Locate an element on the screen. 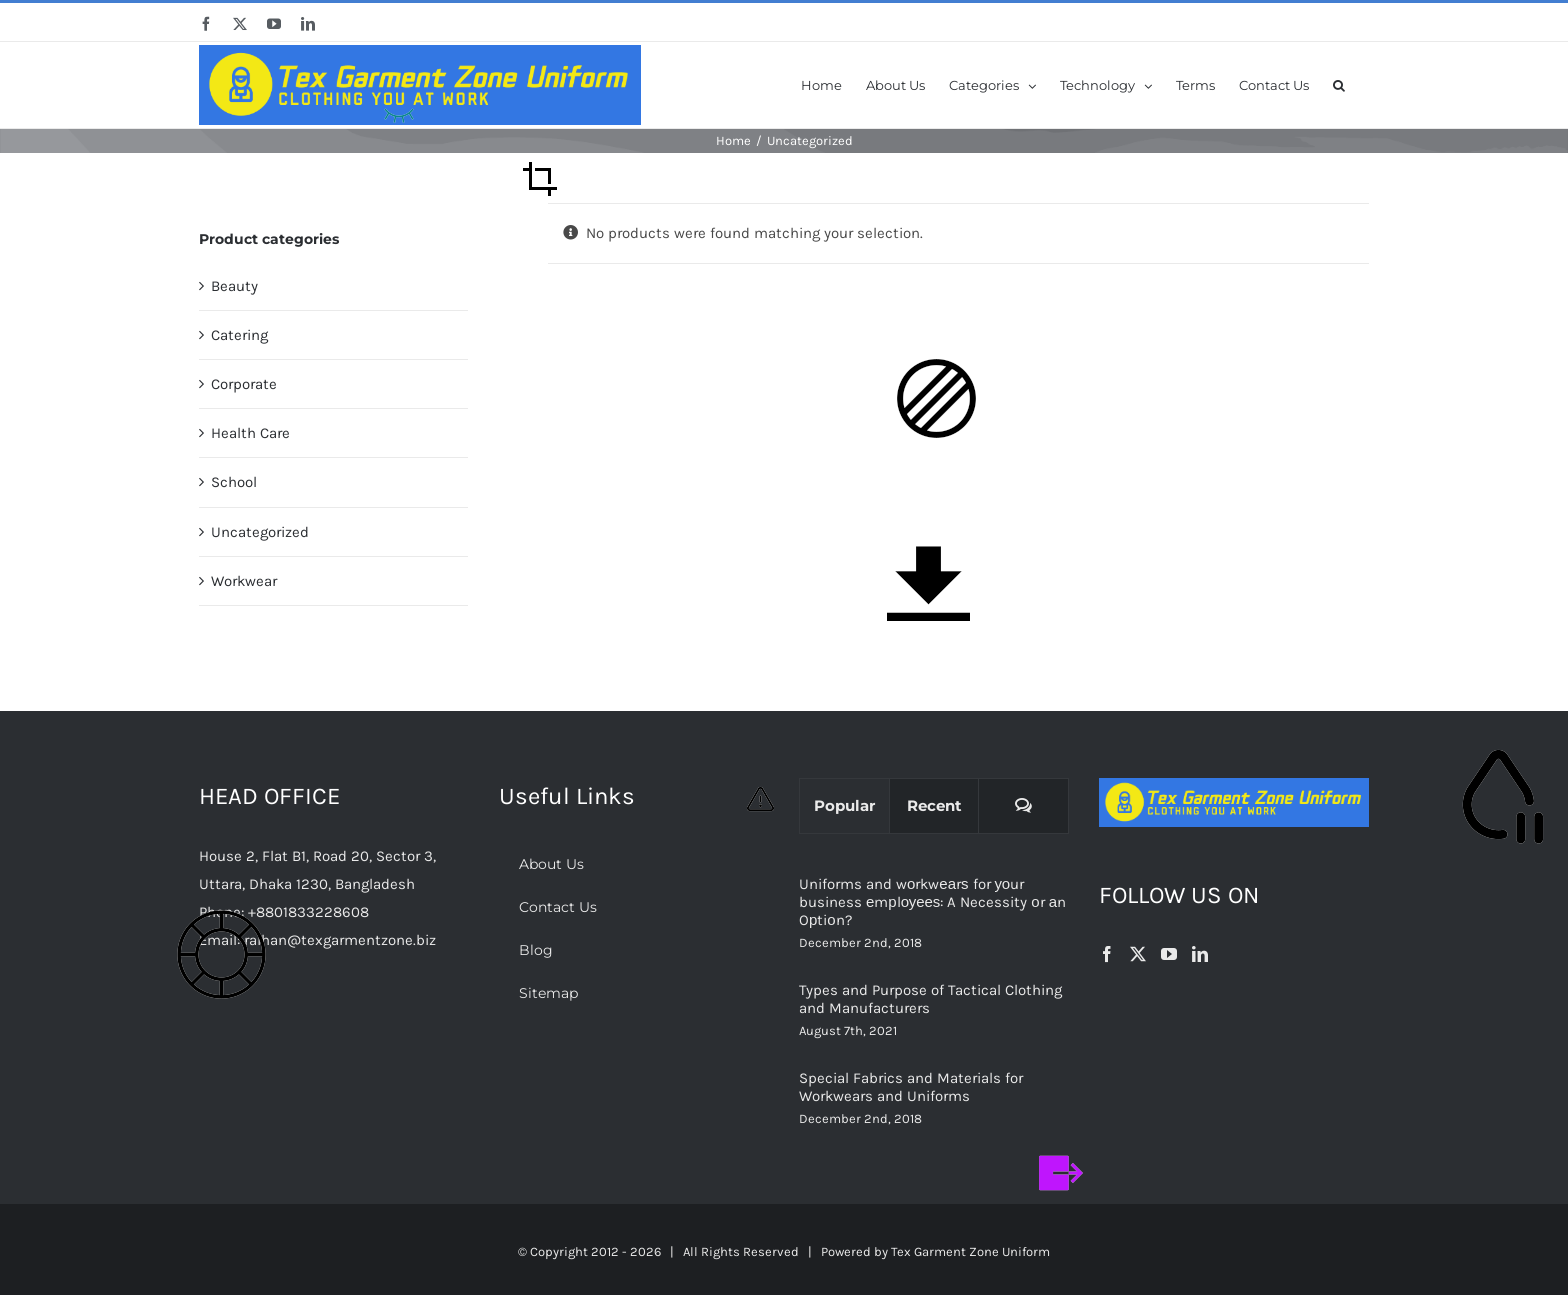  hide password or sensitive content is located at coordinates (399, 113).